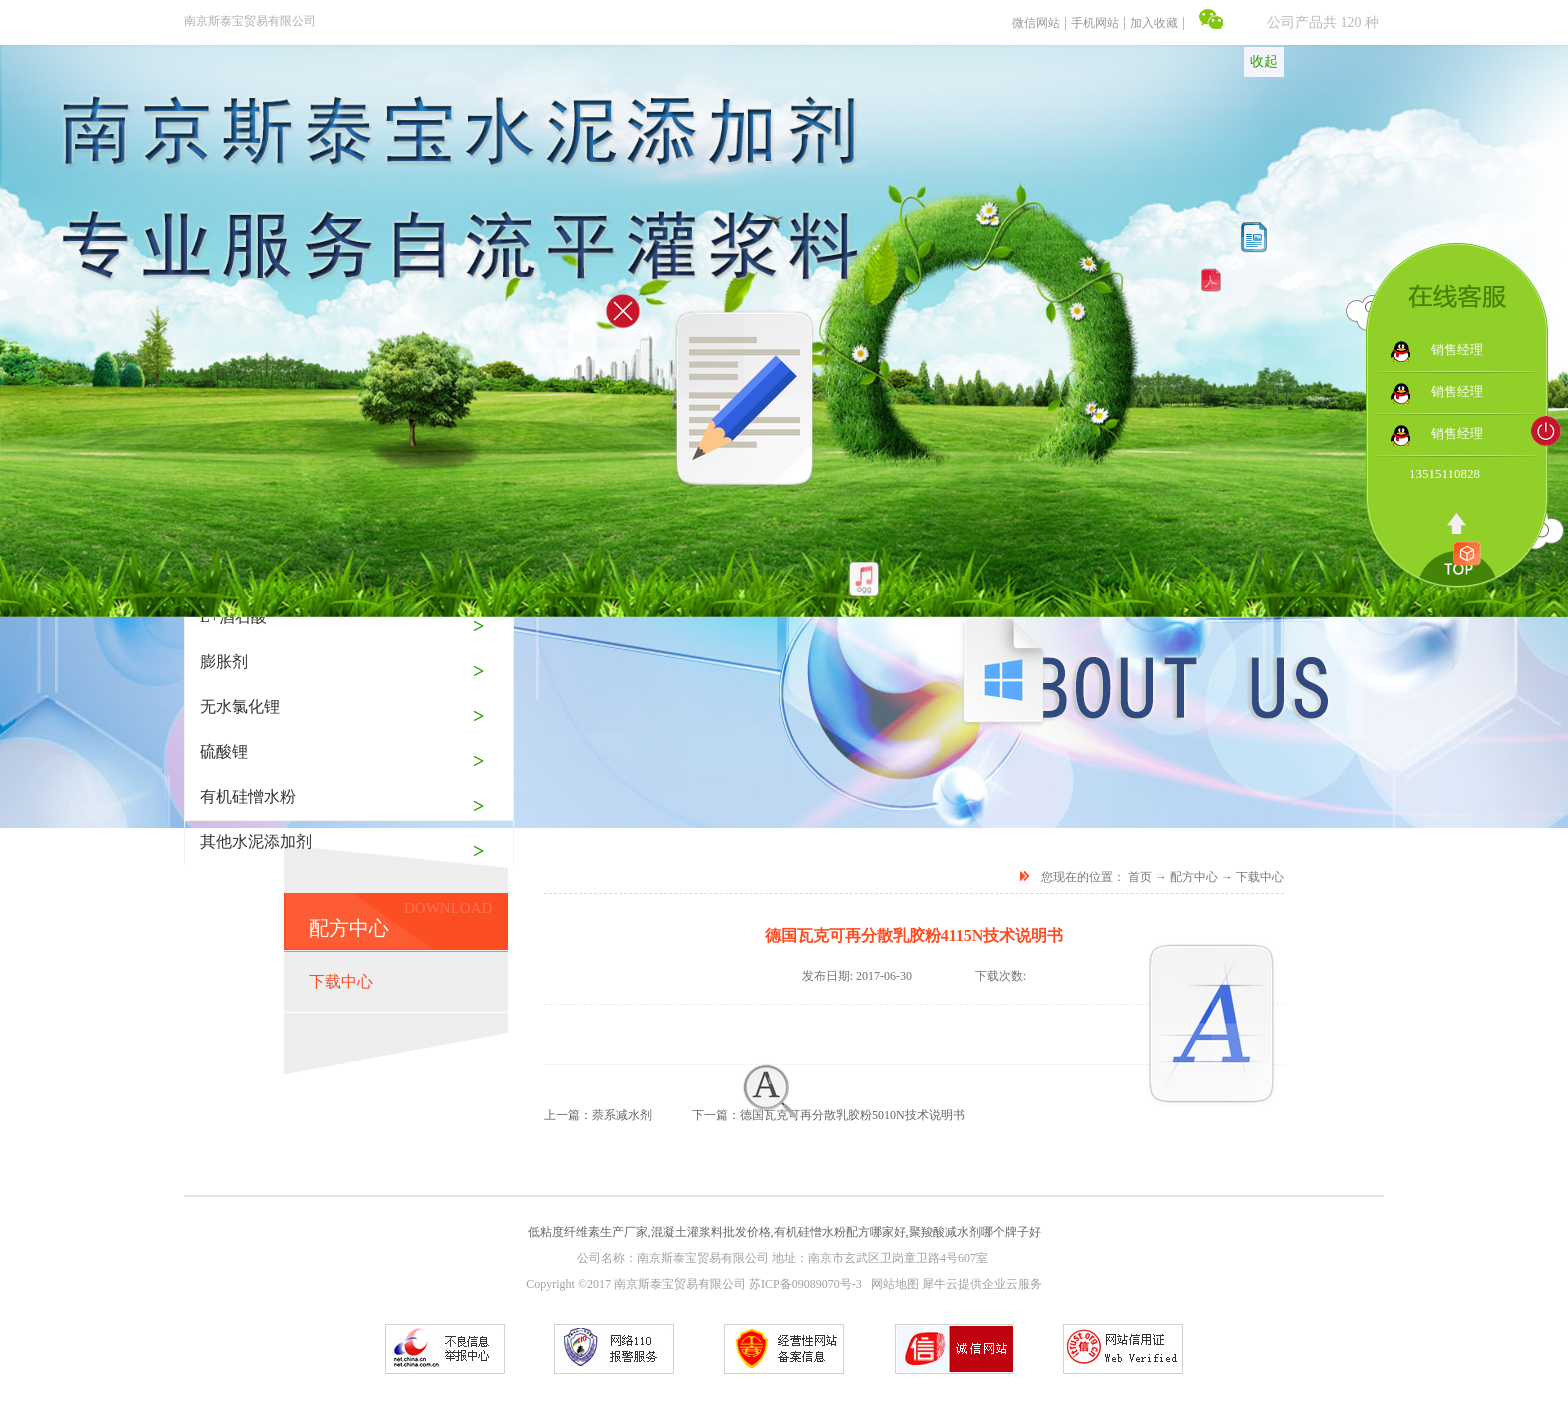 The width and height of the screenshot is (1568, 1424). I want to click on indicates an Insync sync error or failure, so click(623, 311).